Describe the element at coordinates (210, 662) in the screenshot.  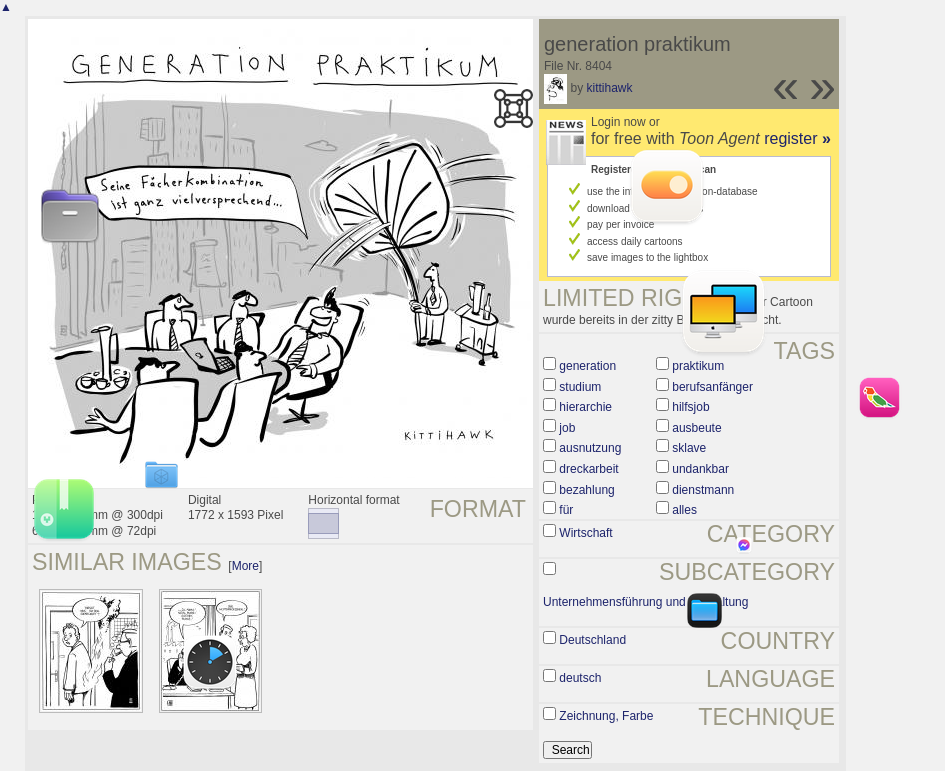
I see `open safe eyes app for screen break reminders` at that location.